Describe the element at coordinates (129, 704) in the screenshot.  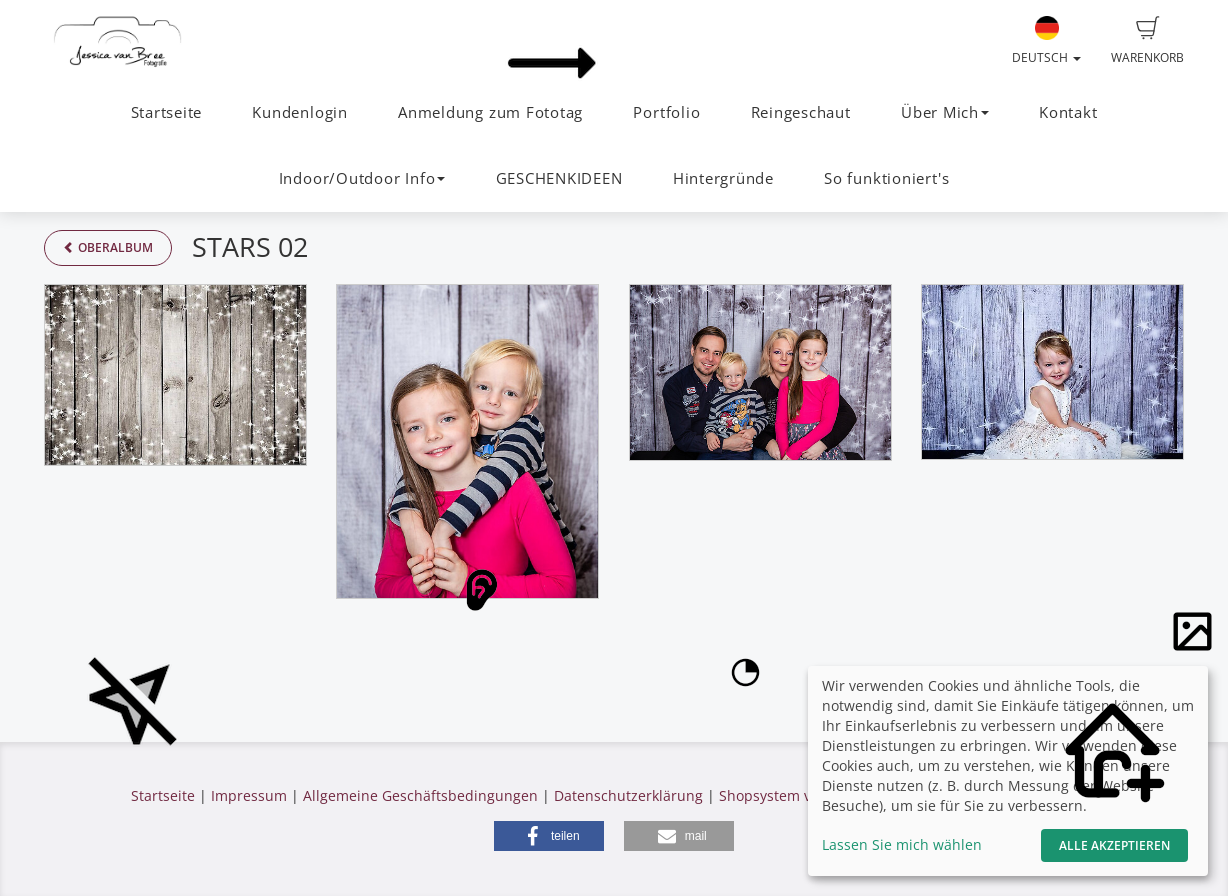
I see `location sharing is disabled` at that location.